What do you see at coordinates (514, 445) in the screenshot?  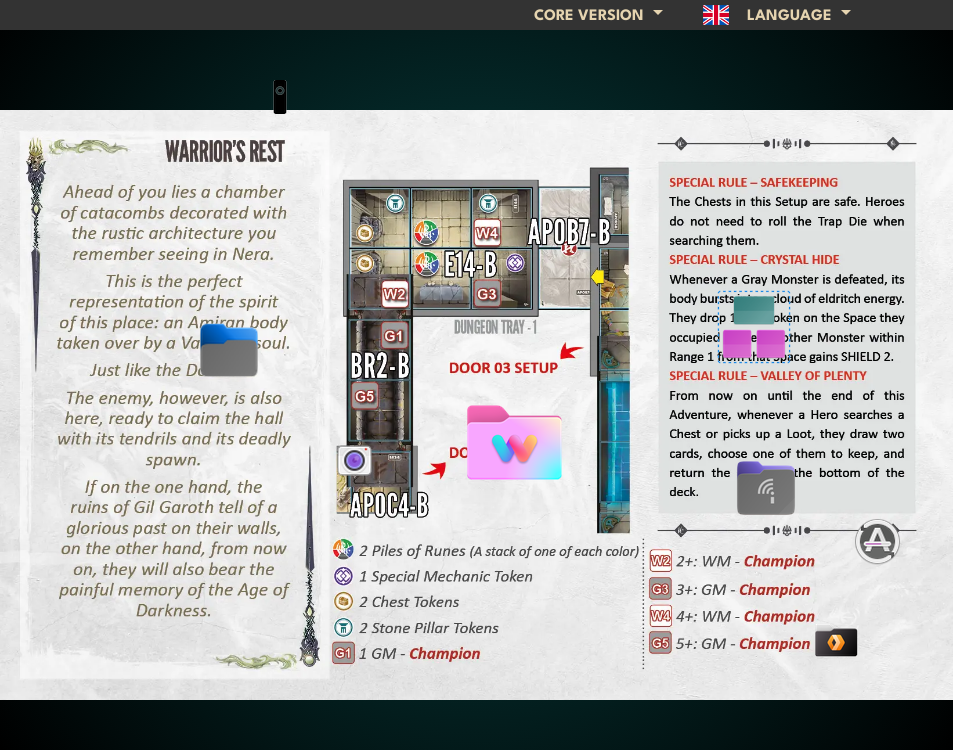 I see `open wondershare creative center folder` at bounding box center [514, 445].